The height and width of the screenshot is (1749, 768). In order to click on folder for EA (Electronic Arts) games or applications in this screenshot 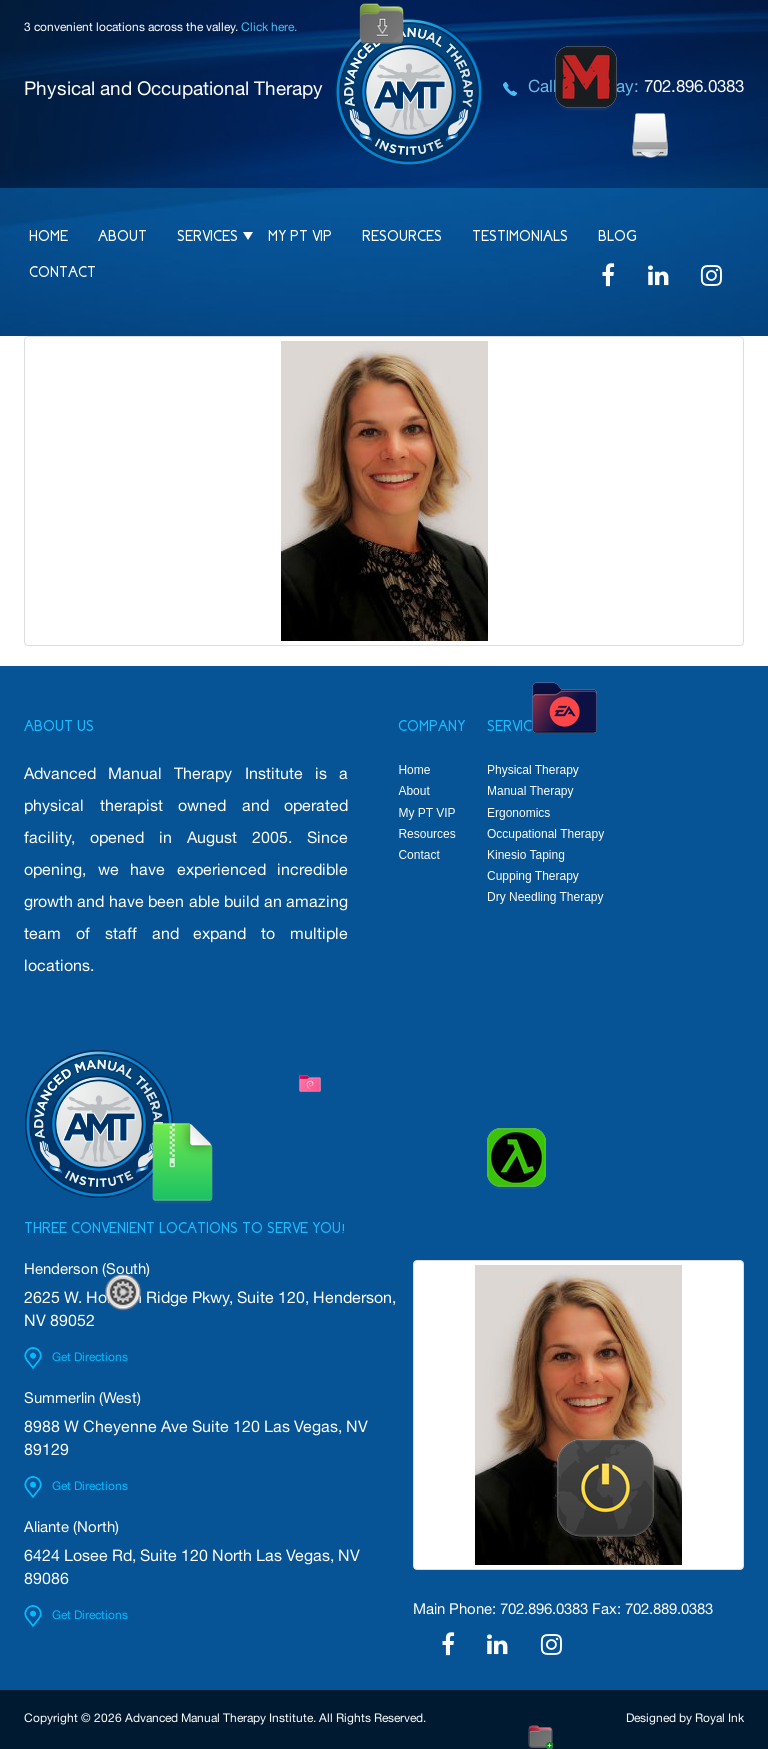, I will do `click(564, 709)`.